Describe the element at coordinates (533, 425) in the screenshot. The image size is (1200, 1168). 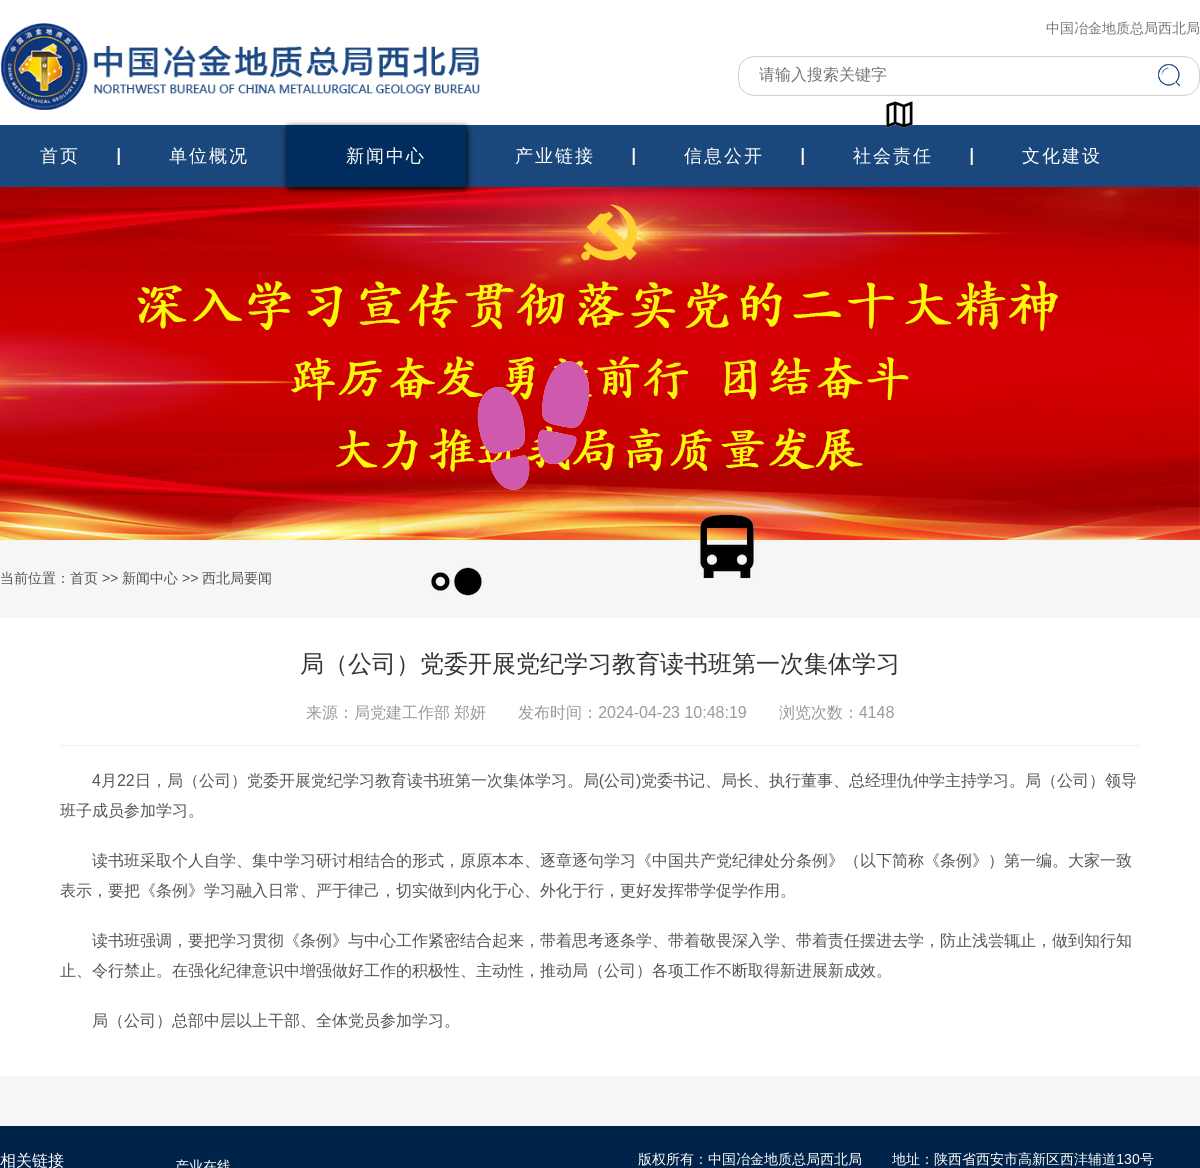
I see `track your steps or walking activity` at that location.